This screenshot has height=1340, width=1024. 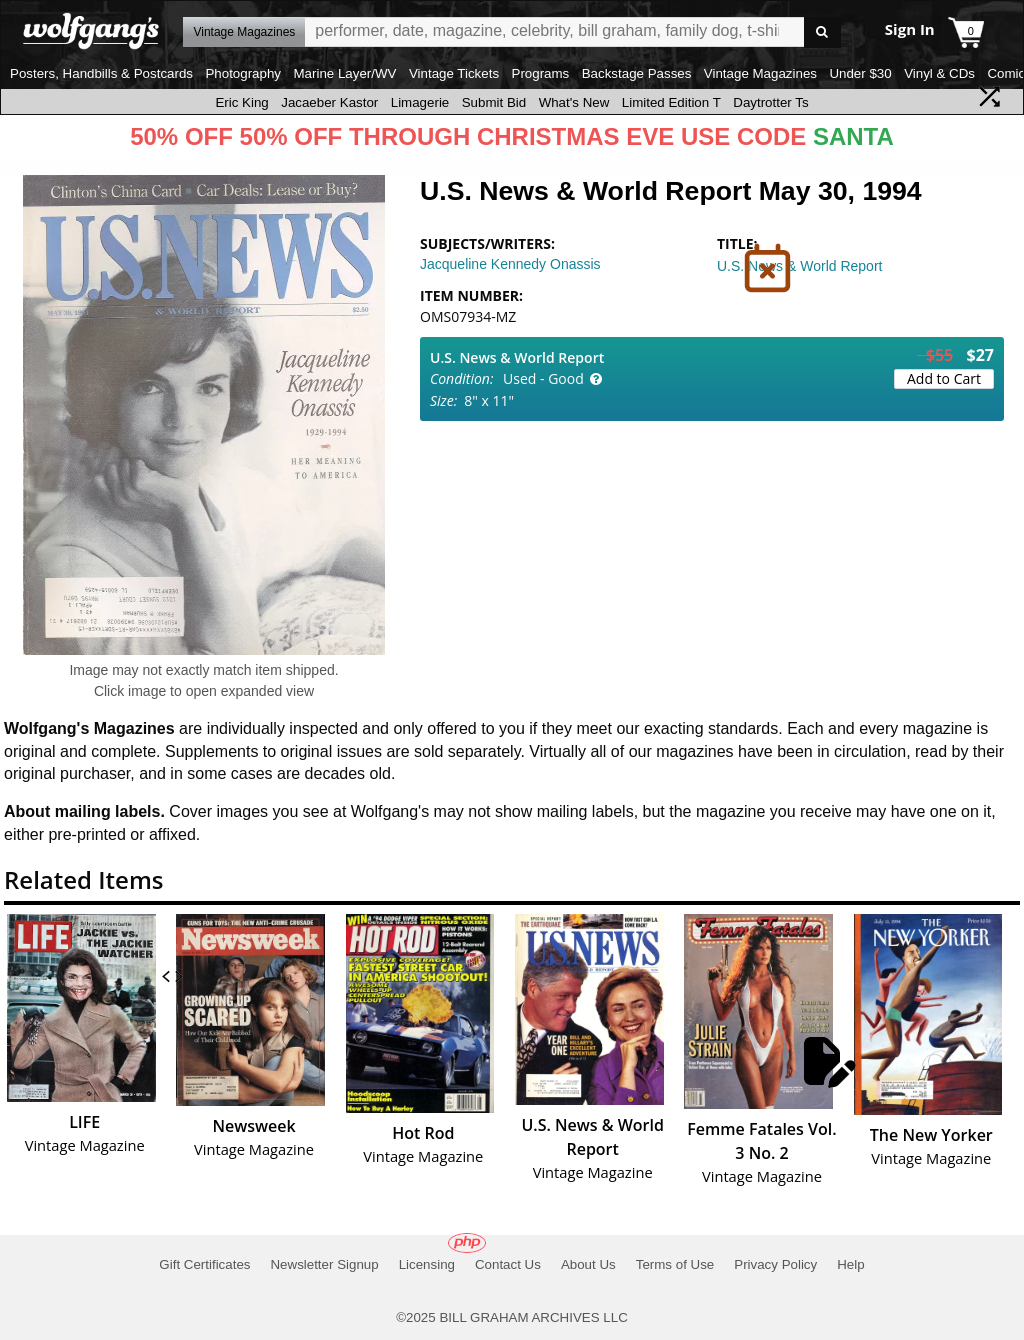 I want to click on cancel or remove a scheduled event, so click(x=767, y=269).